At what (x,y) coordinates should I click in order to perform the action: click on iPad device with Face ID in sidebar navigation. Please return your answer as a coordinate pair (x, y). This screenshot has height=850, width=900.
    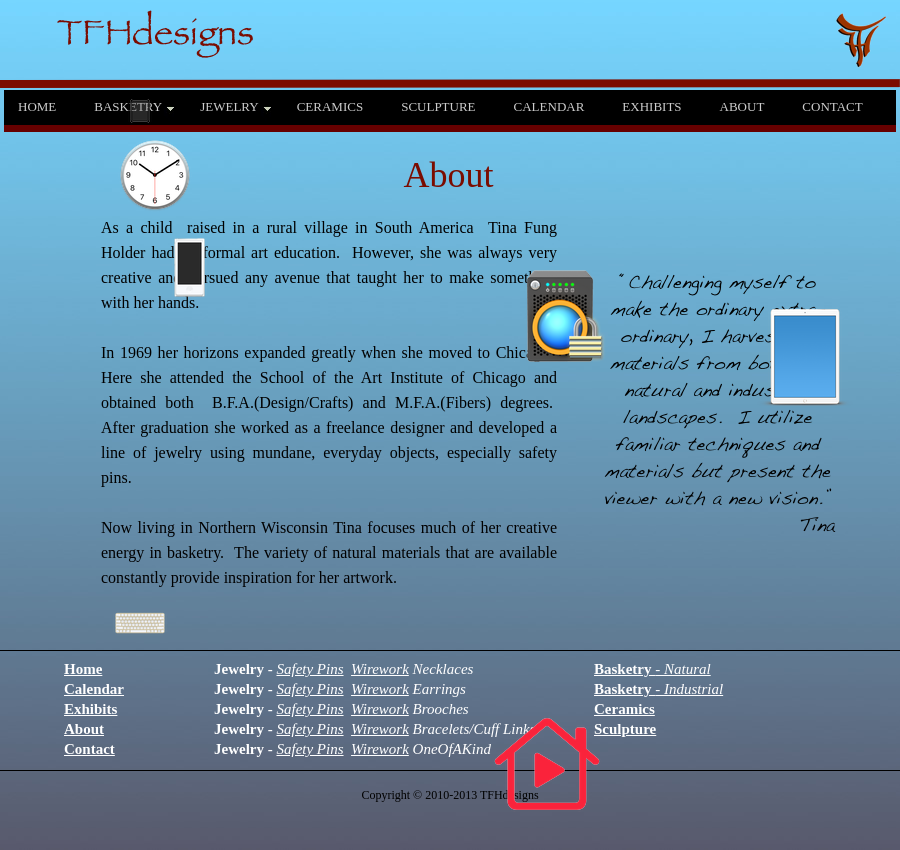
    Looking at the image, I should click on (140, 111).